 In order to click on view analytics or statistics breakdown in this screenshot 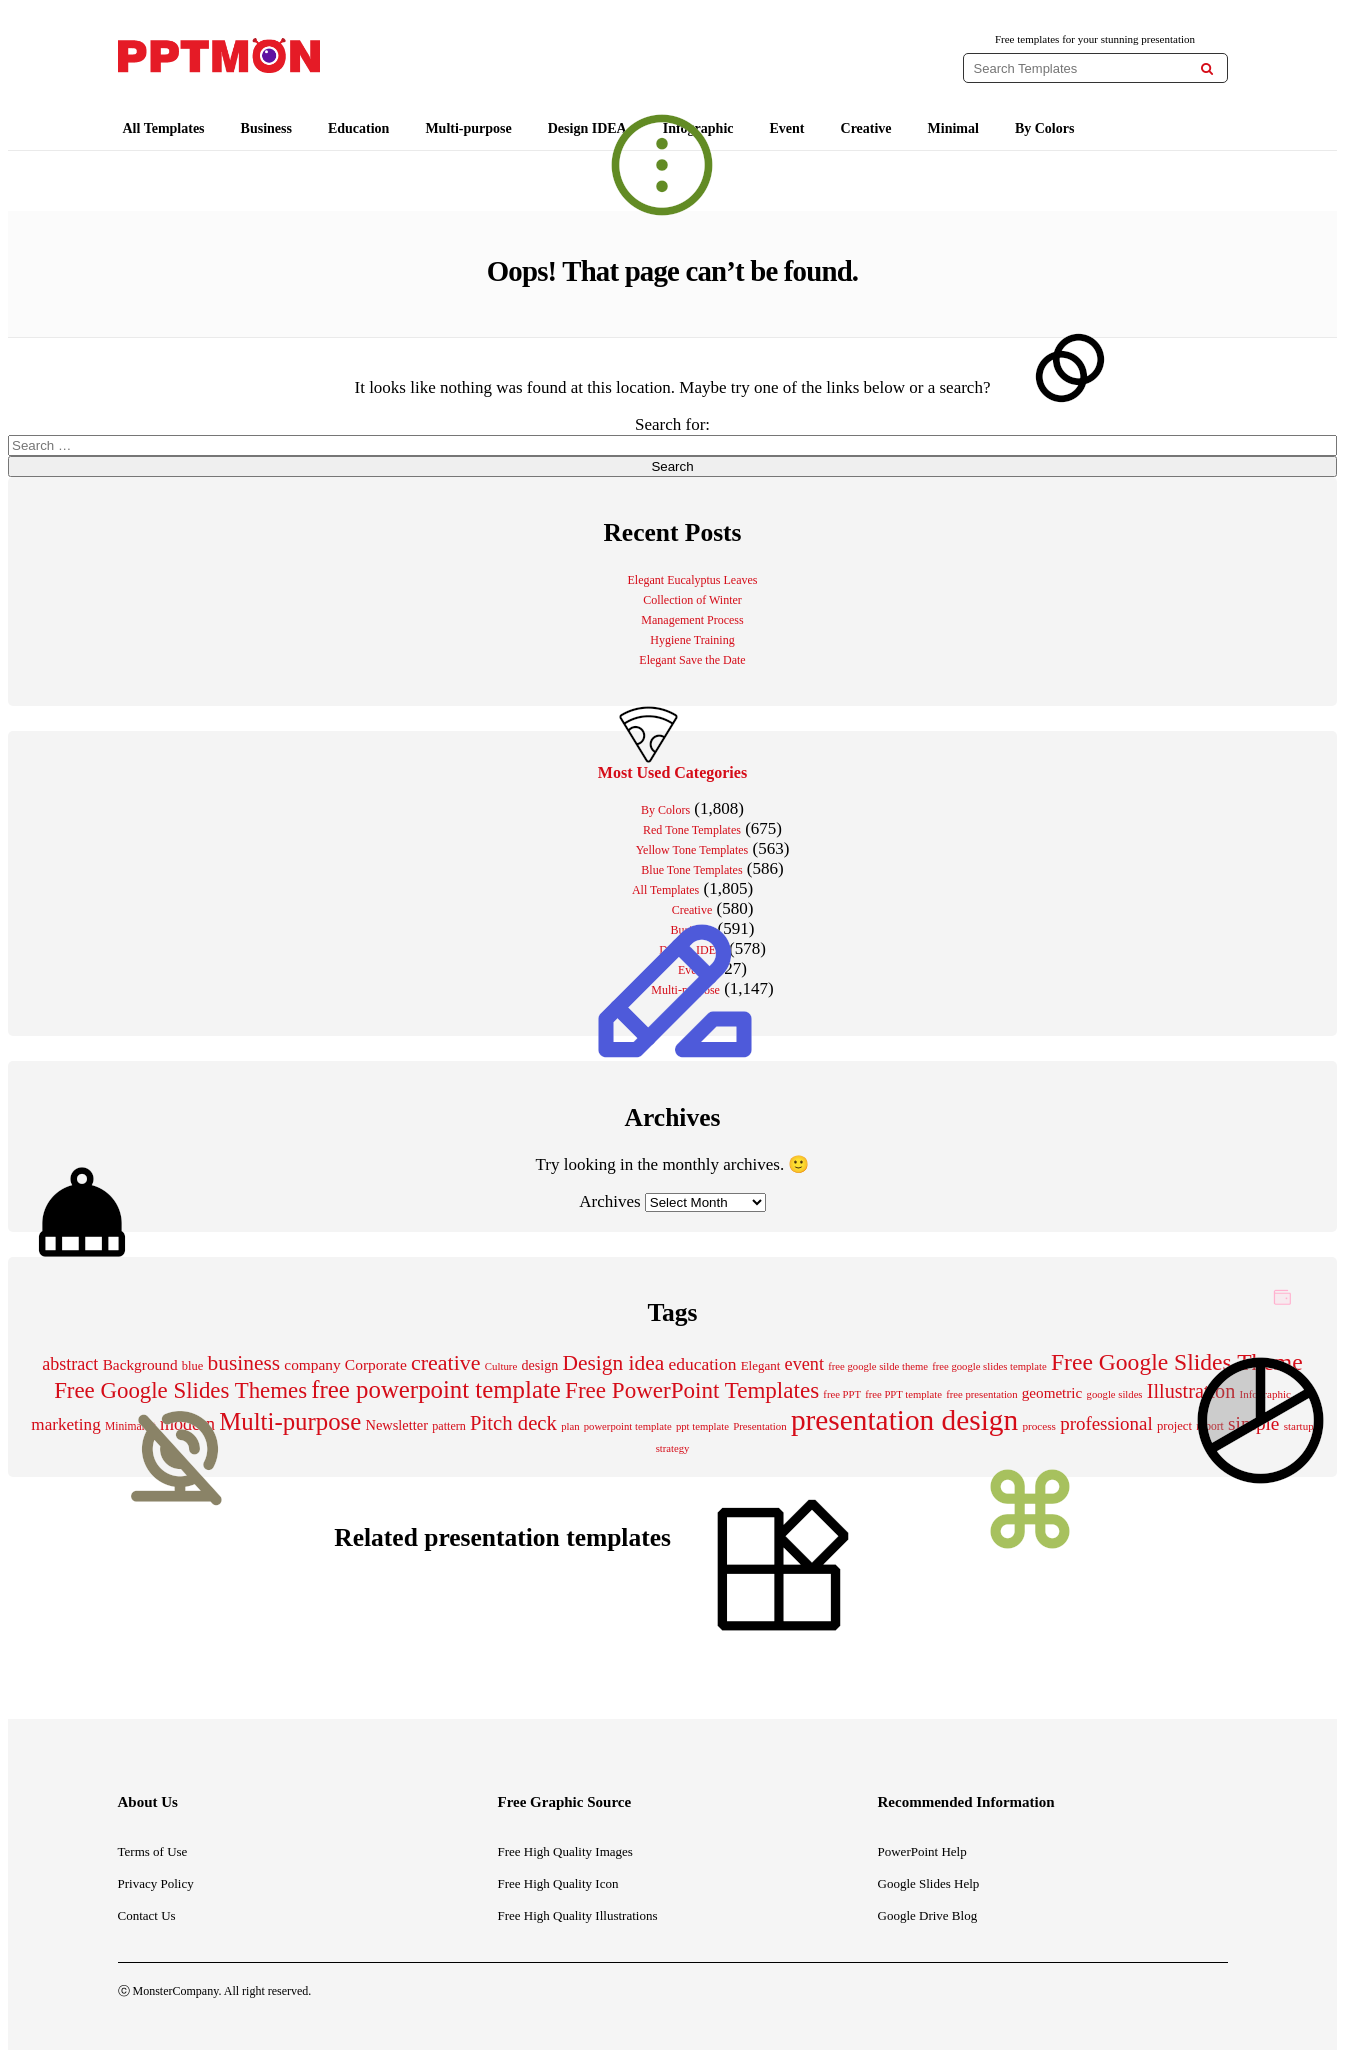, I will do `click(1260, 1420)`.